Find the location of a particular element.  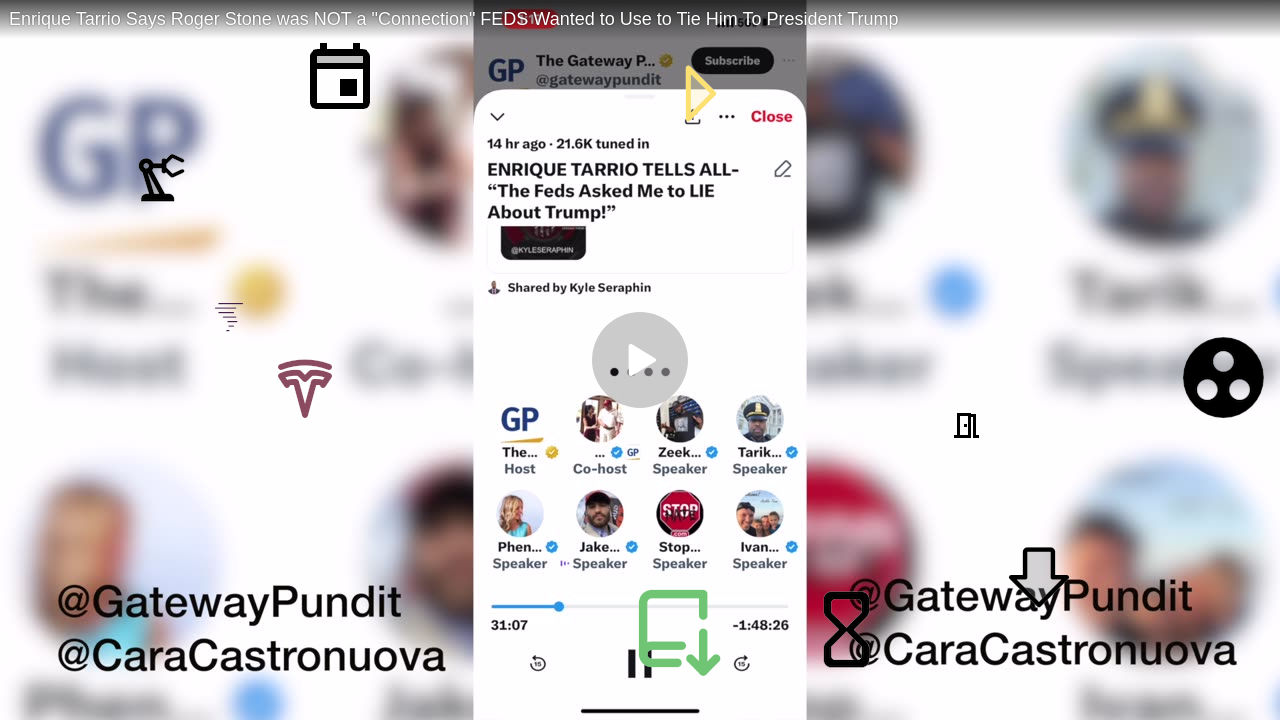

view or manage group workspaces is located at coordinates (1223, 377).